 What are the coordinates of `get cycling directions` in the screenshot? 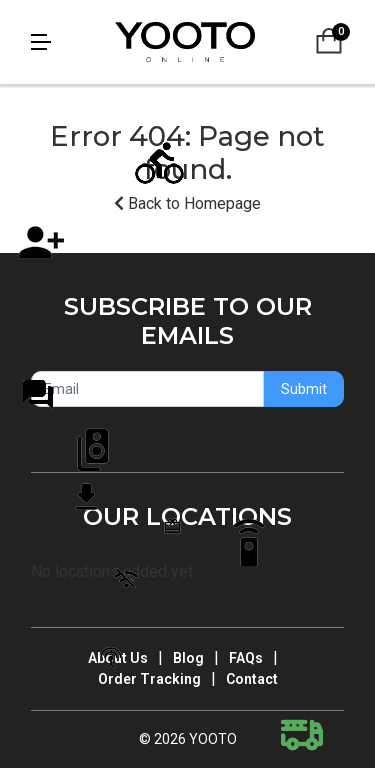 It's located at (159, 163).